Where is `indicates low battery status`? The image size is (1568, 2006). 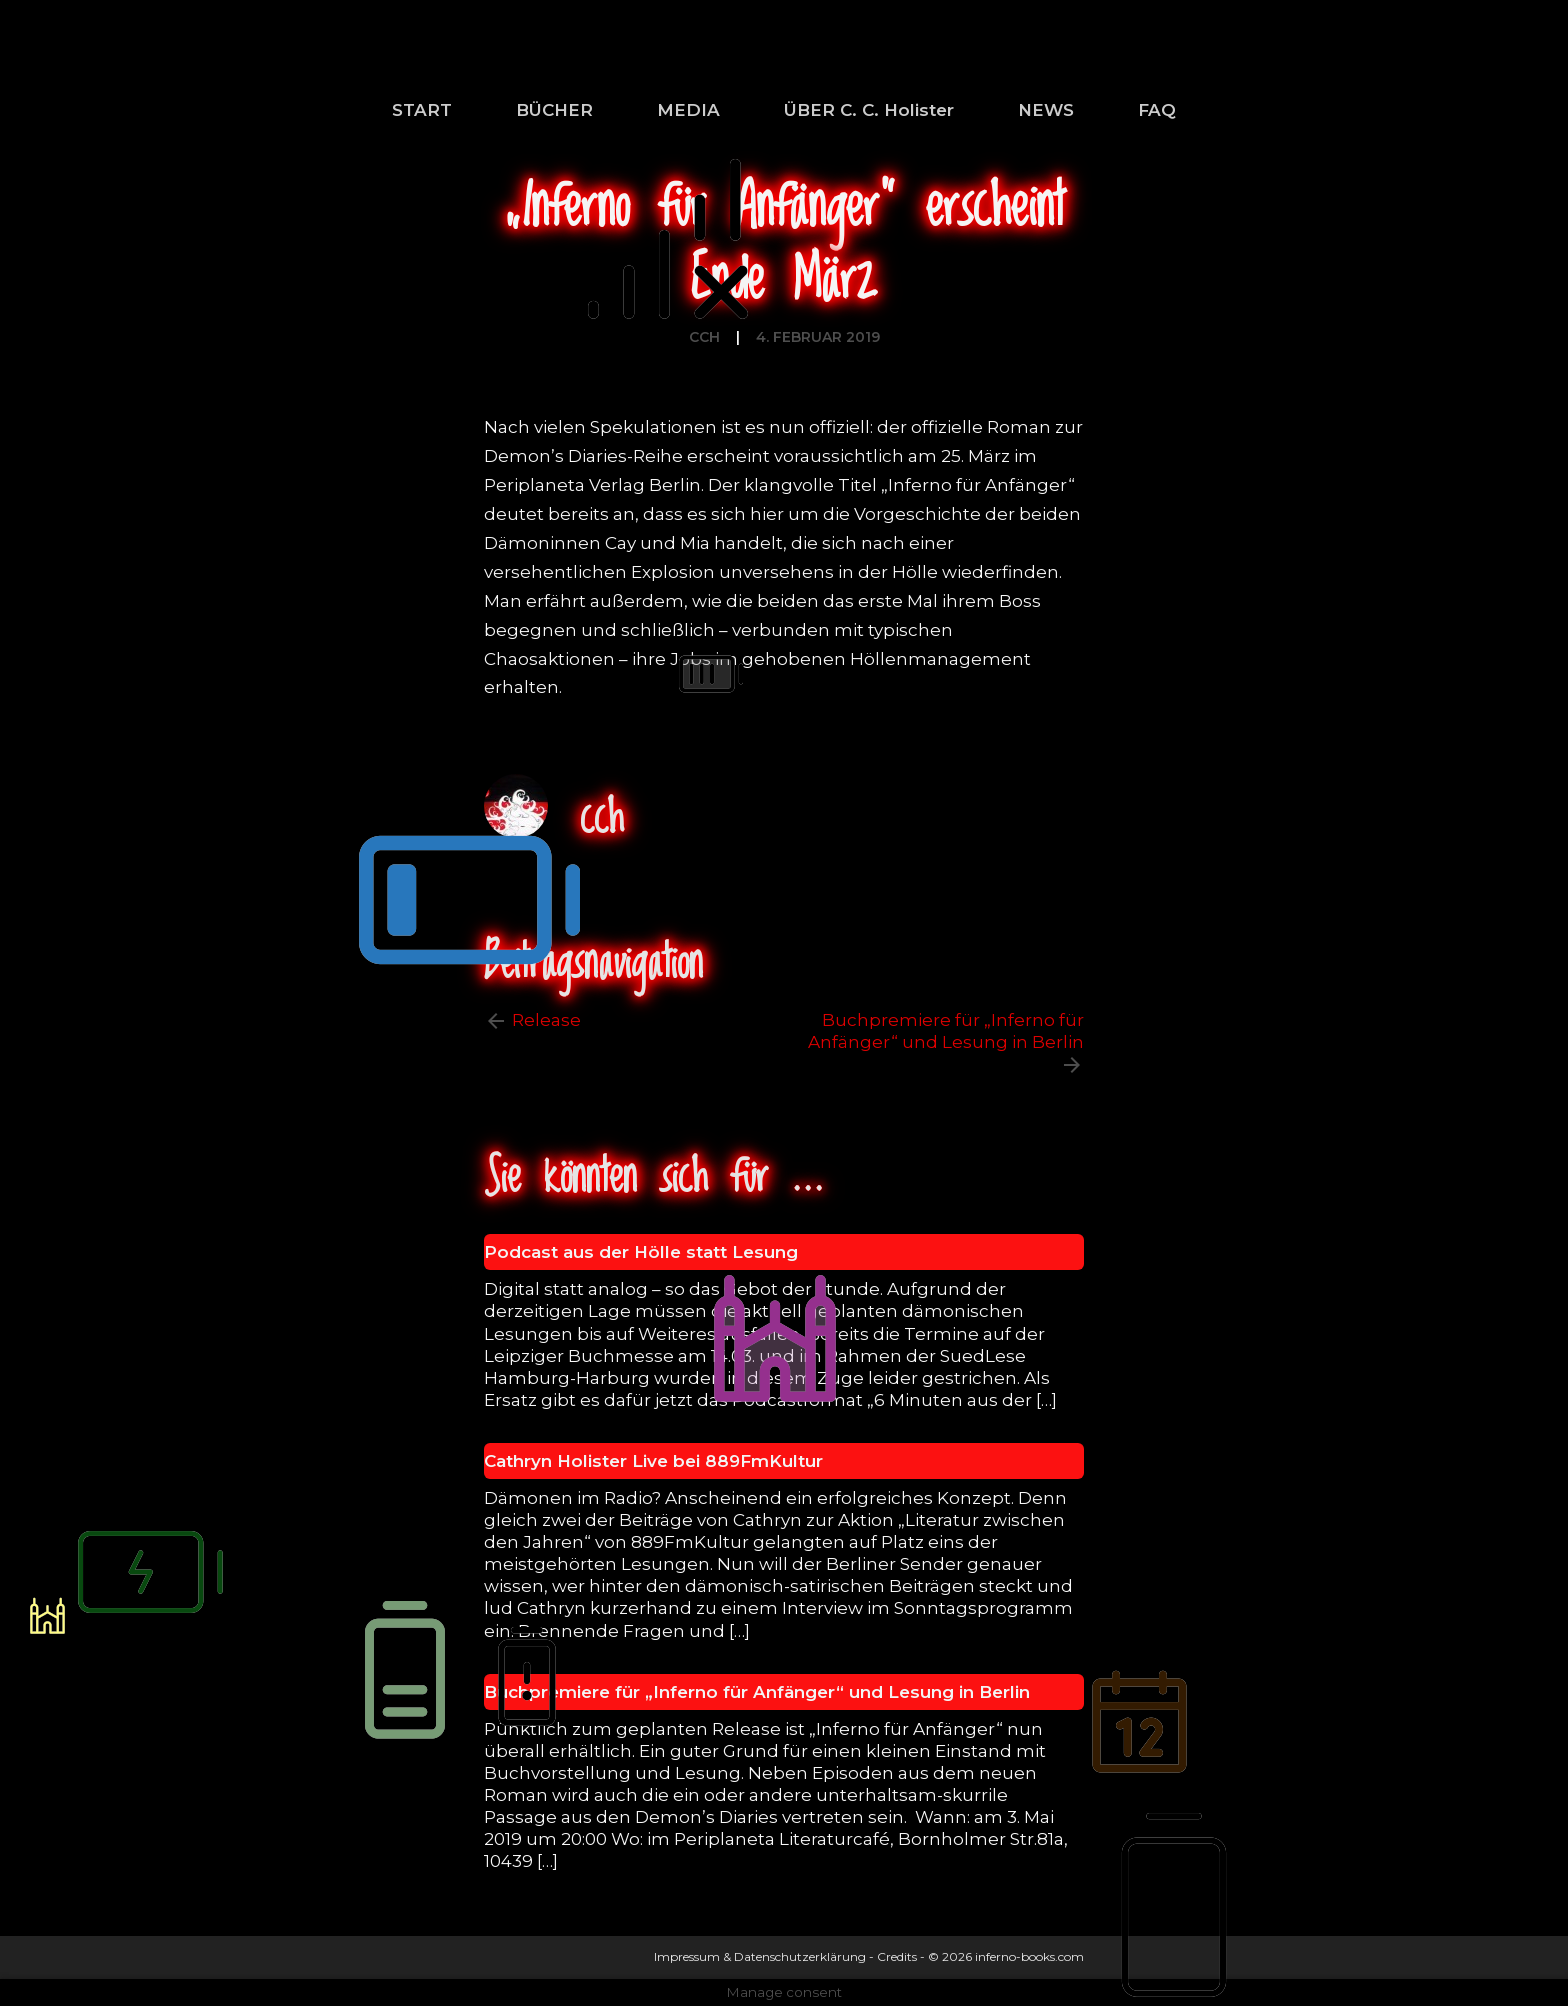 indicates low battery status is located at coordinates (466, 900).